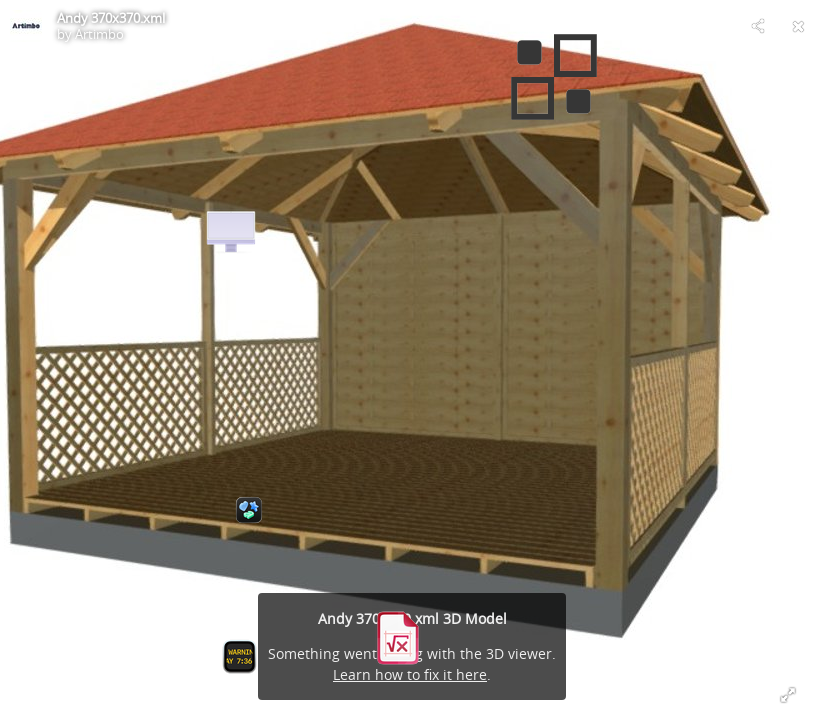  What do you see at coordinates (239, 656) in the screenshot?
I see `open the console app to view system logs` at bounding box center [239, 656].